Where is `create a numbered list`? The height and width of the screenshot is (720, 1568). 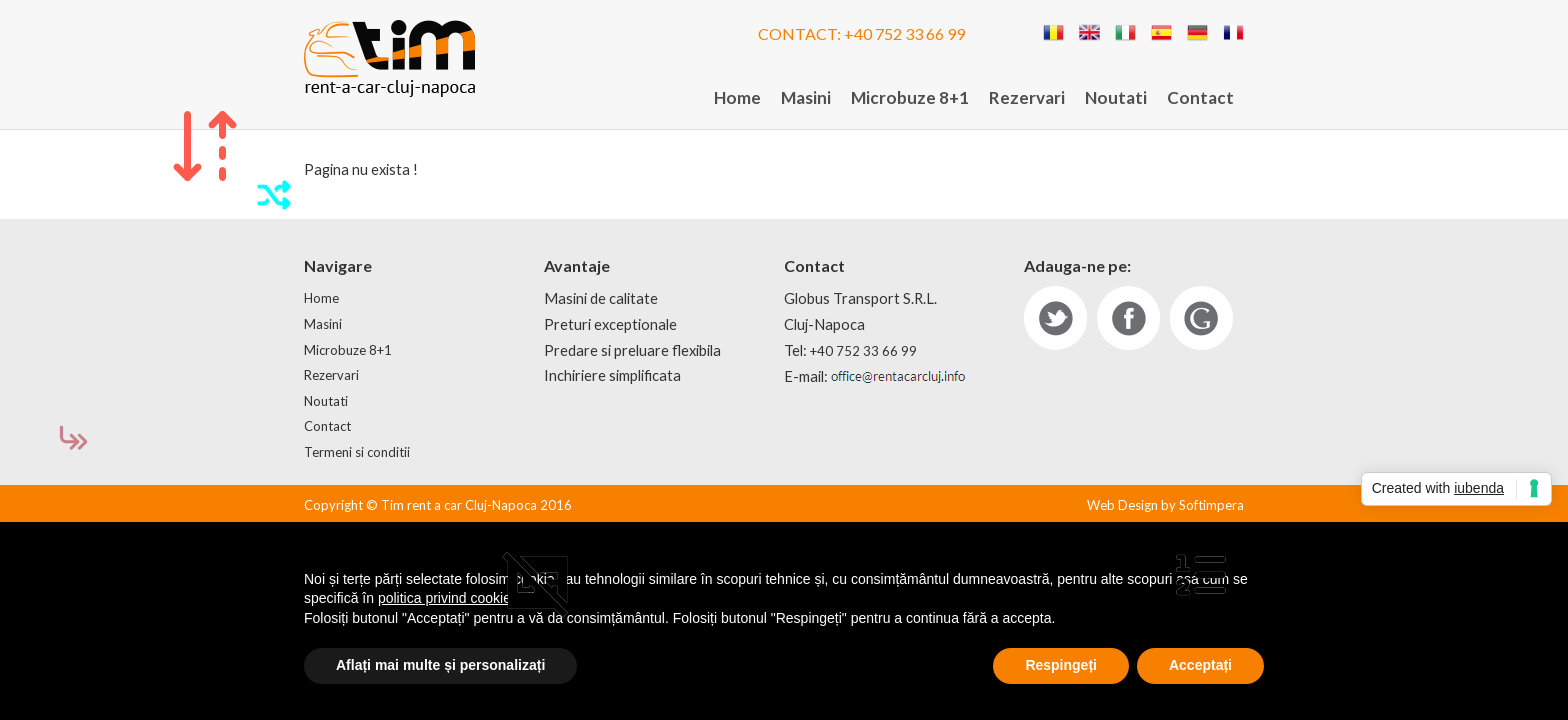
create a numbered list is located at coordinates (1201, 575).